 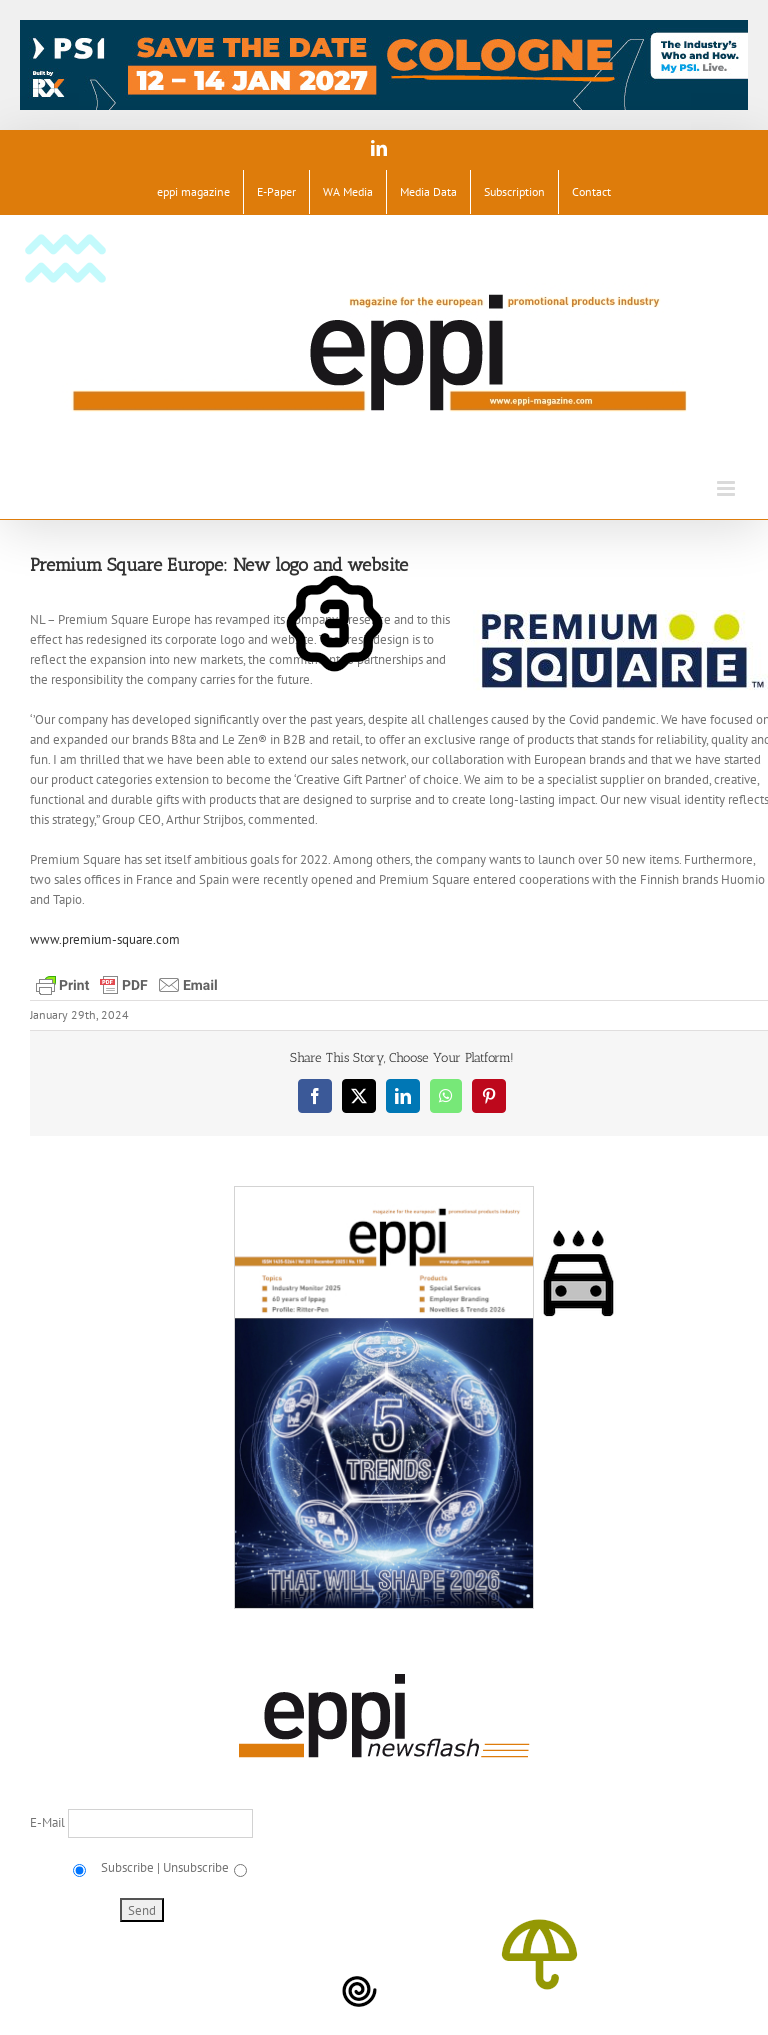 I want to click on find nearby car wash locations, so click(x=578, y=1273).